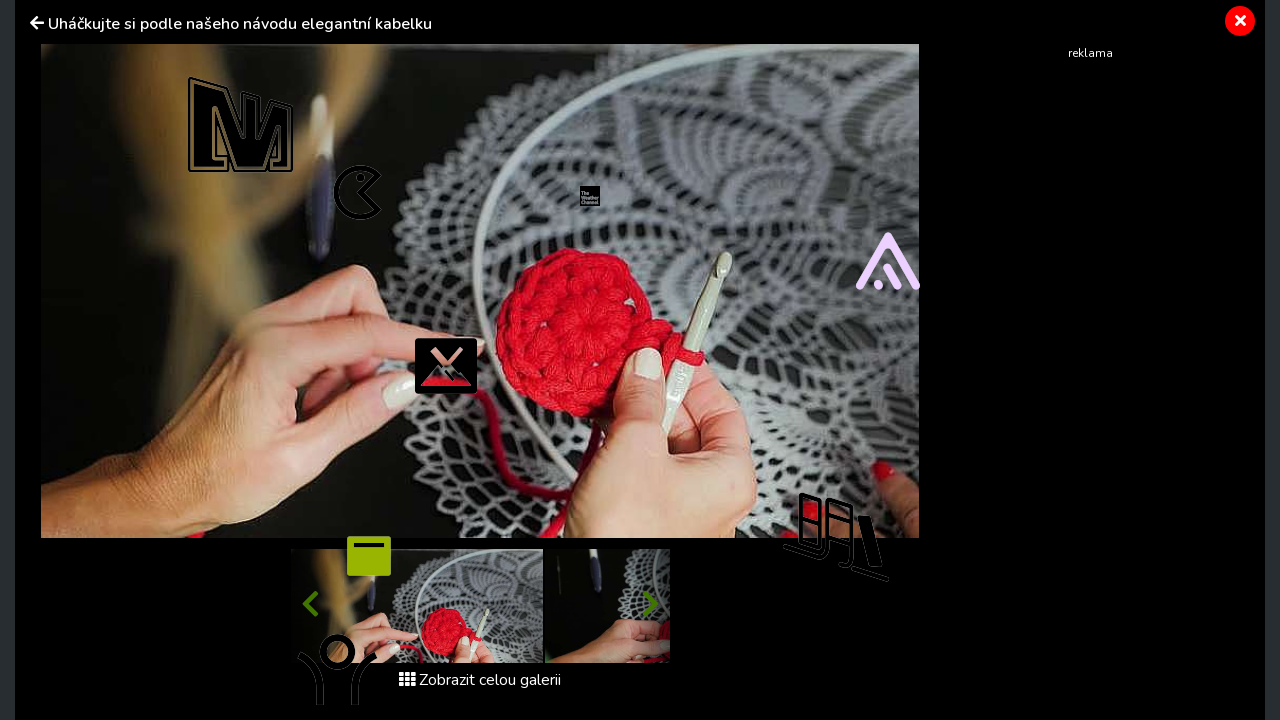 The height and width of the screenshot is (720, 1280). I want to click on open the weather channel app, so click(590, 196).